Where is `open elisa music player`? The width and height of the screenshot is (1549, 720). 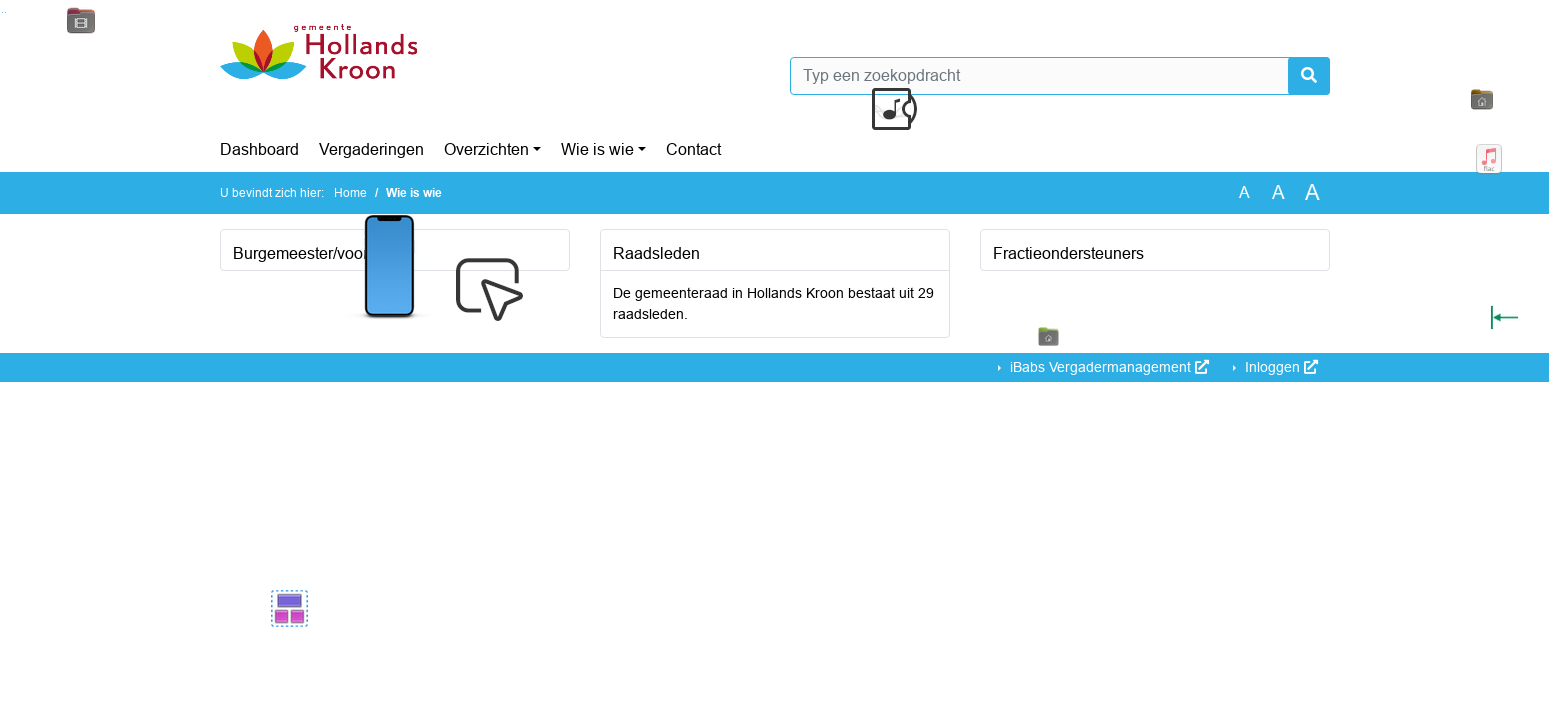 open elisa music player is located at coordinates (893, 109).